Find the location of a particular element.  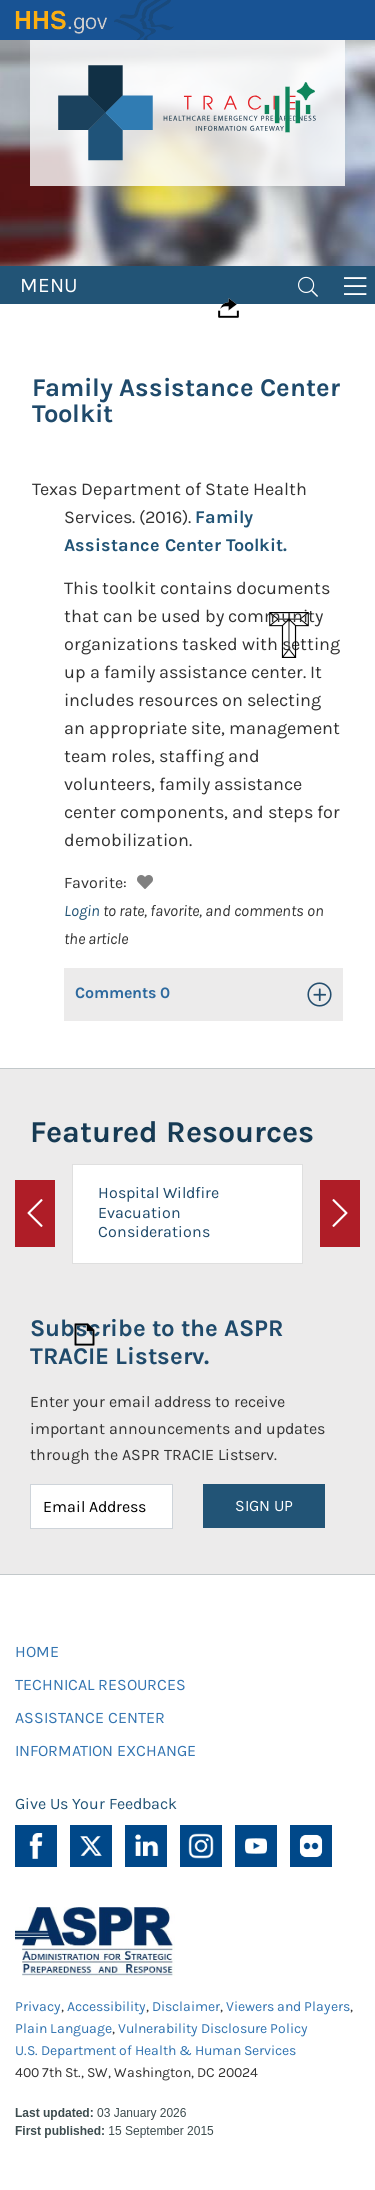

share content to another app or person is located at coordinates (228, 308).